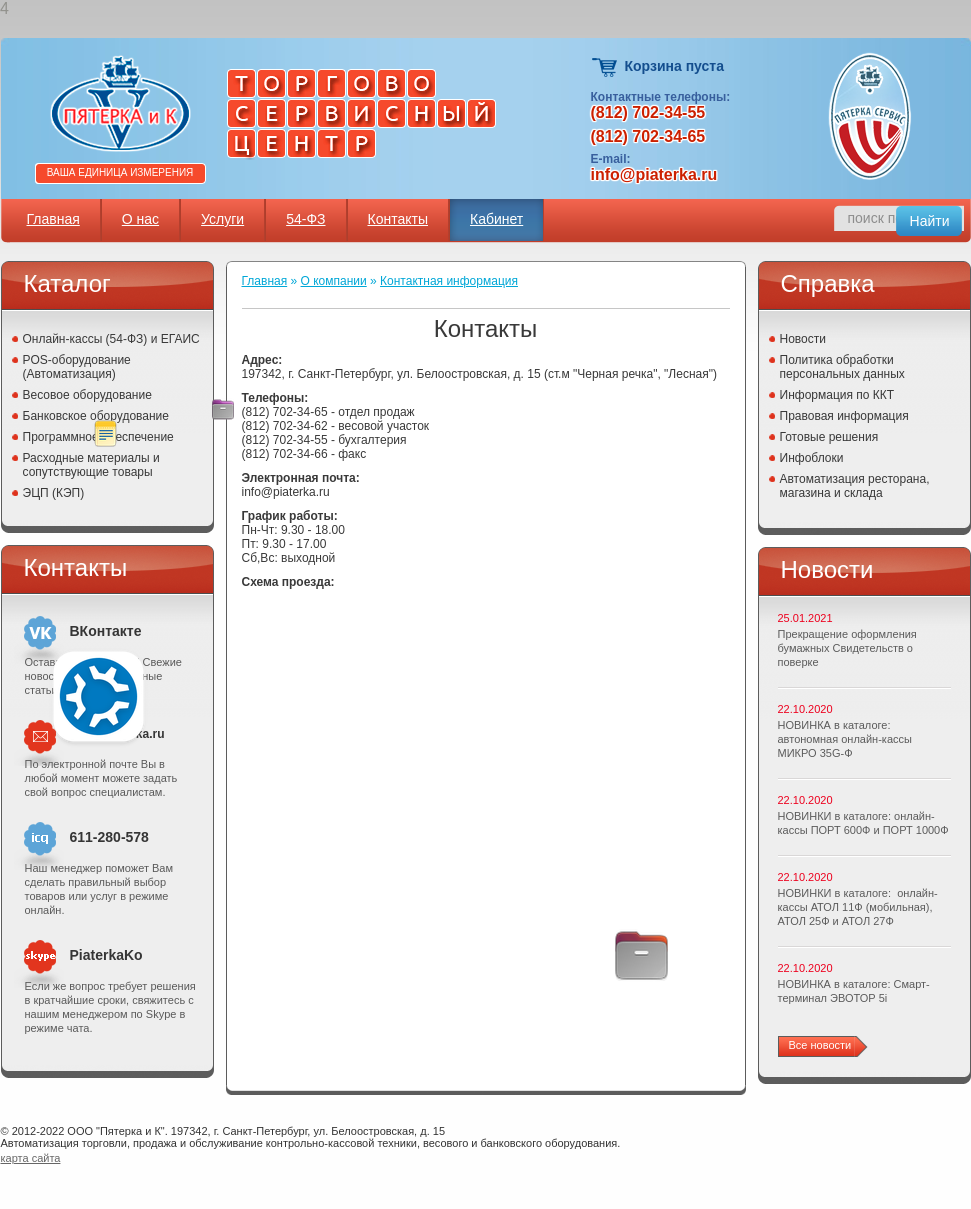  Describe the element at coordinates (98, 696) in the screenshot. I see `launch kubuntu system settings` at that location.